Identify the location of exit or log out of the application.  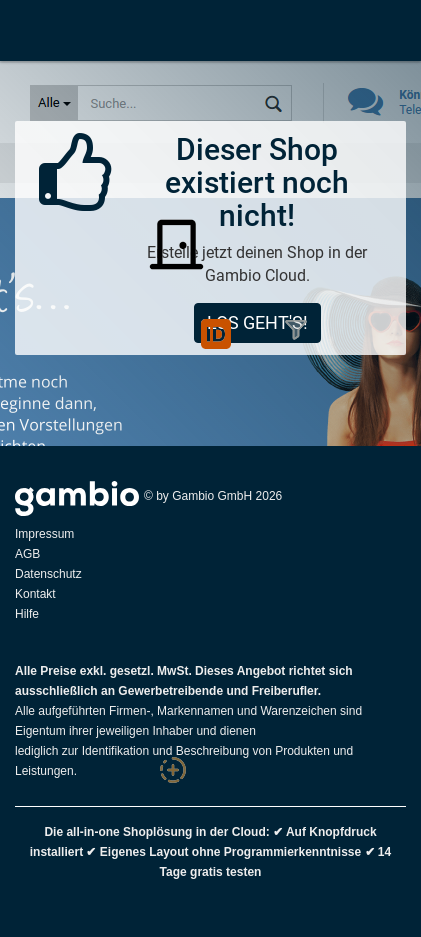
(176, 244).